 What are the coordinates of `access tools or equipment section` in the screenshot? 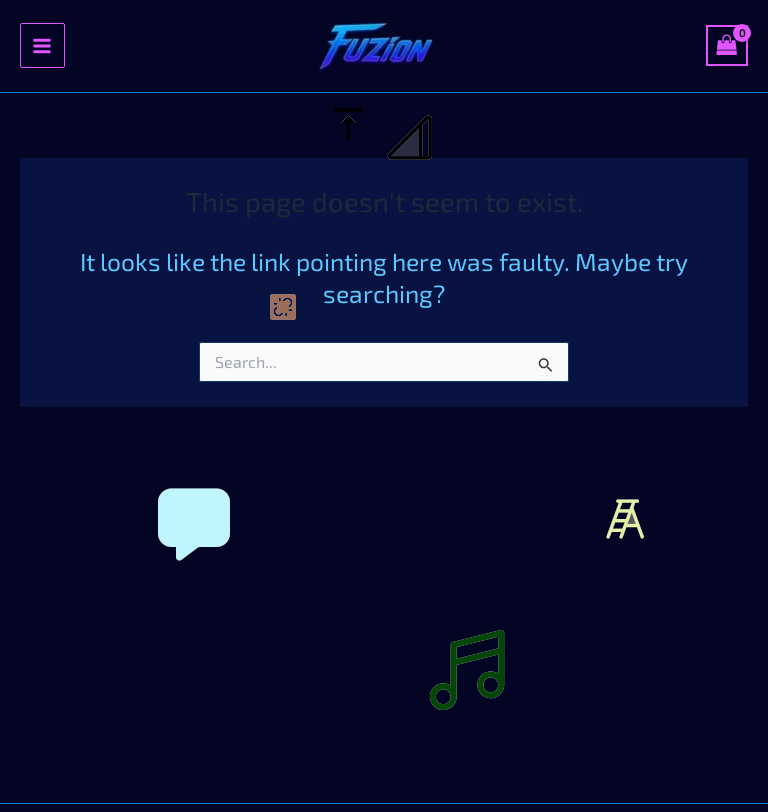 It's located at (626, 519).